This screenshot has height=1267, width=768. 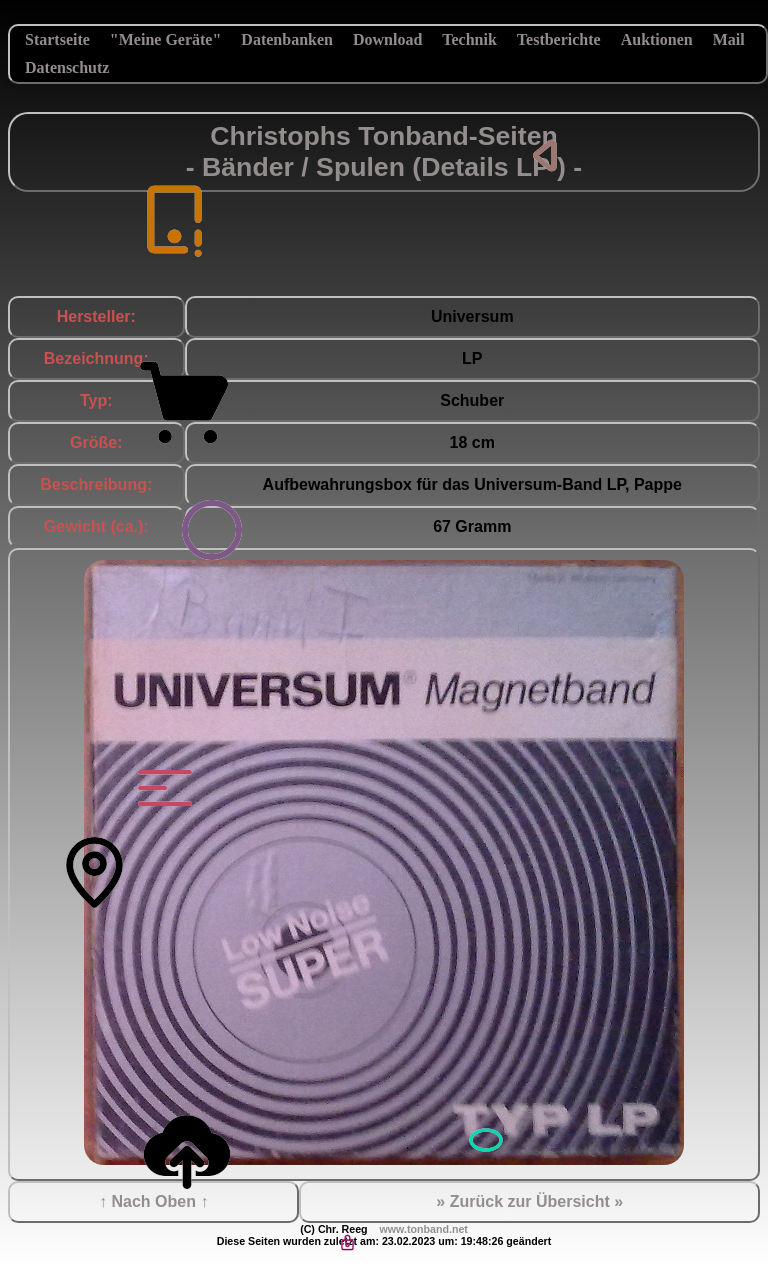 I want to click on upload a file to cloud storage, so click(x=187, y=1150).